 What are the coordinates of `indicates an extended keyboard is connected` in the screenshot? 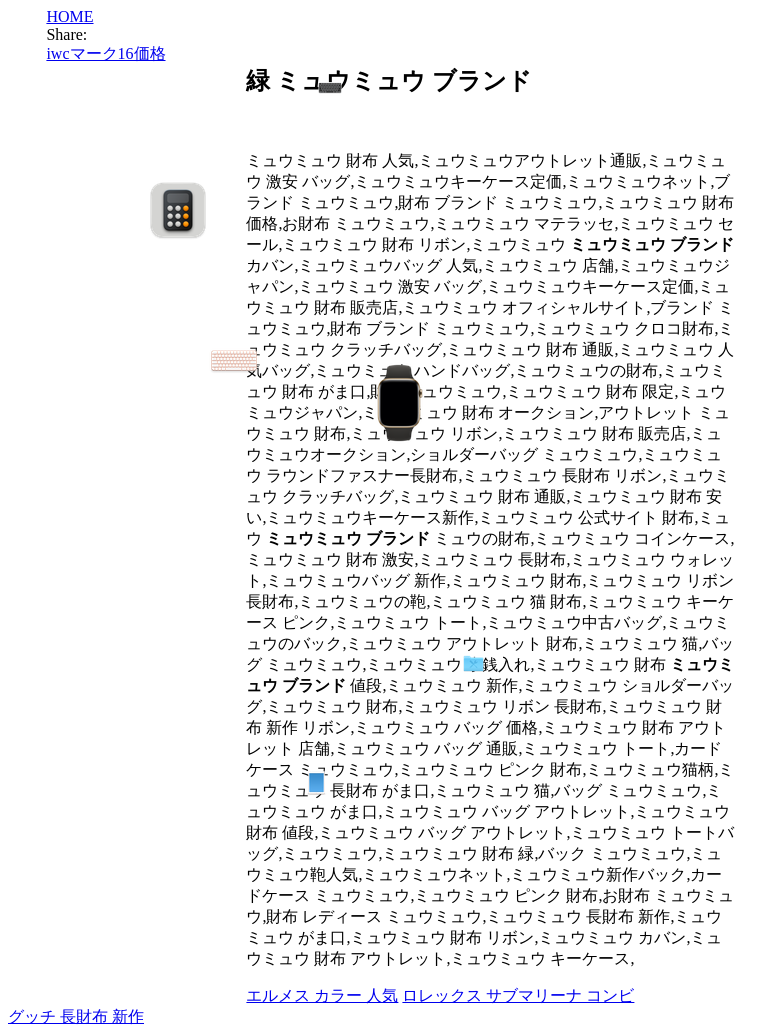 It's located at (330, 88).